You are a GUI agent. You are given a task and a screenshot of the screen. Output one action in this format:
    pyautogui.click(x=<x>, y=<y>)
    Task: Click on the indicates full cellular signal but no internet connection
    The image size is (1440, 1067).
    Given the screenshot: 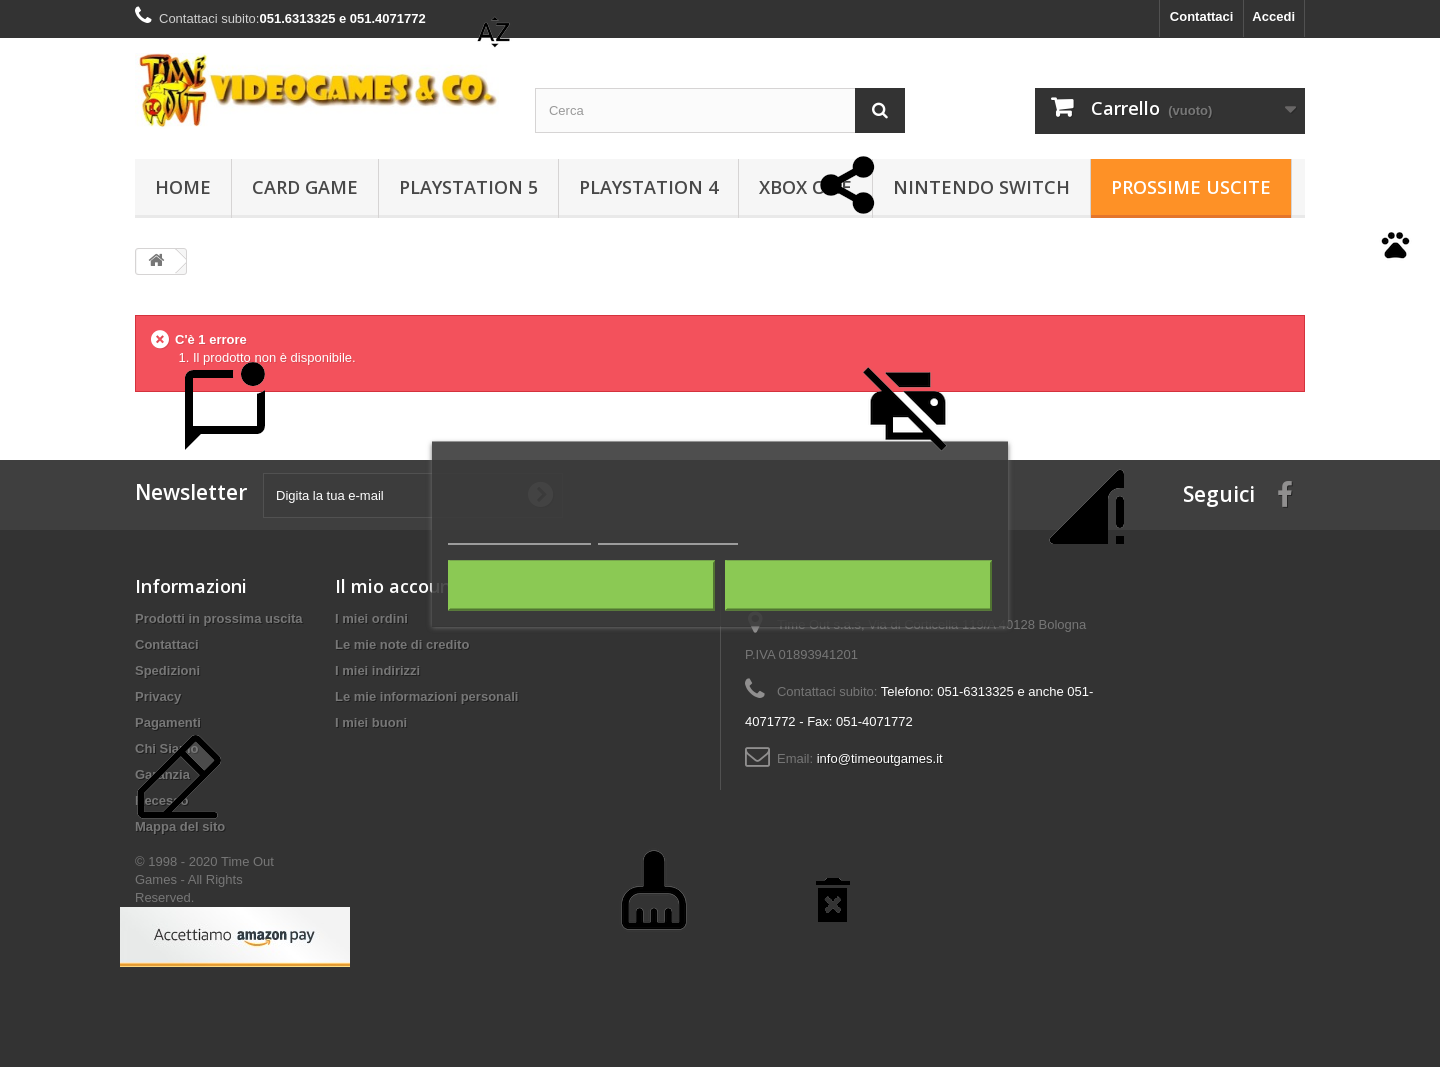 What is the action you would take?
    pyautogui.click(x=1084, y=504)
    